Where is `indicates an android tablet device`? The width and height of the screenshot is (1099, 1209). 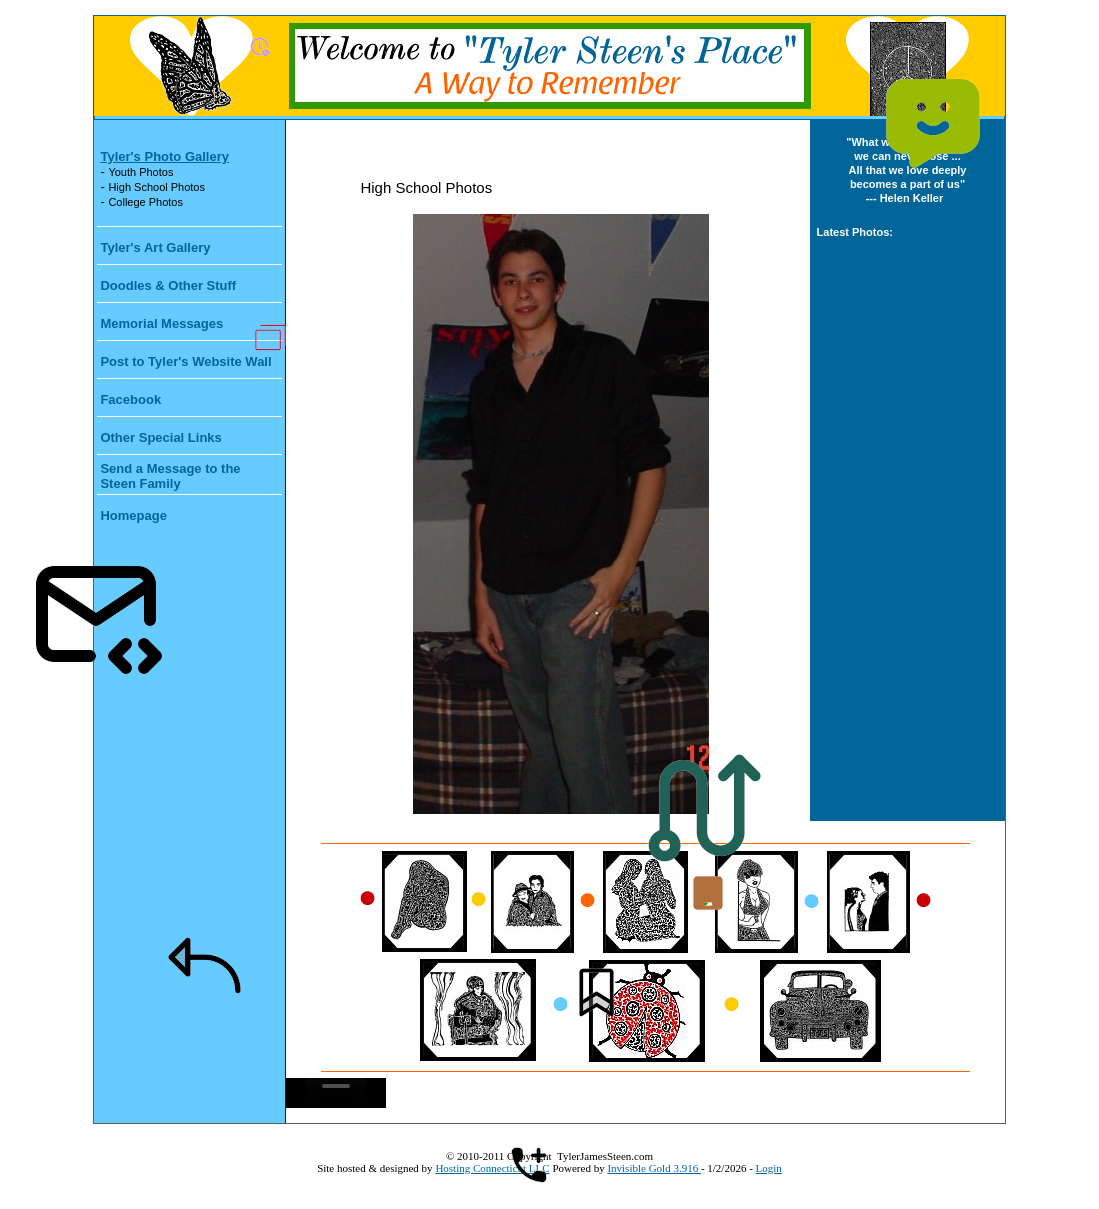
indicates an android tablet device is located at coordinates (708, 893).